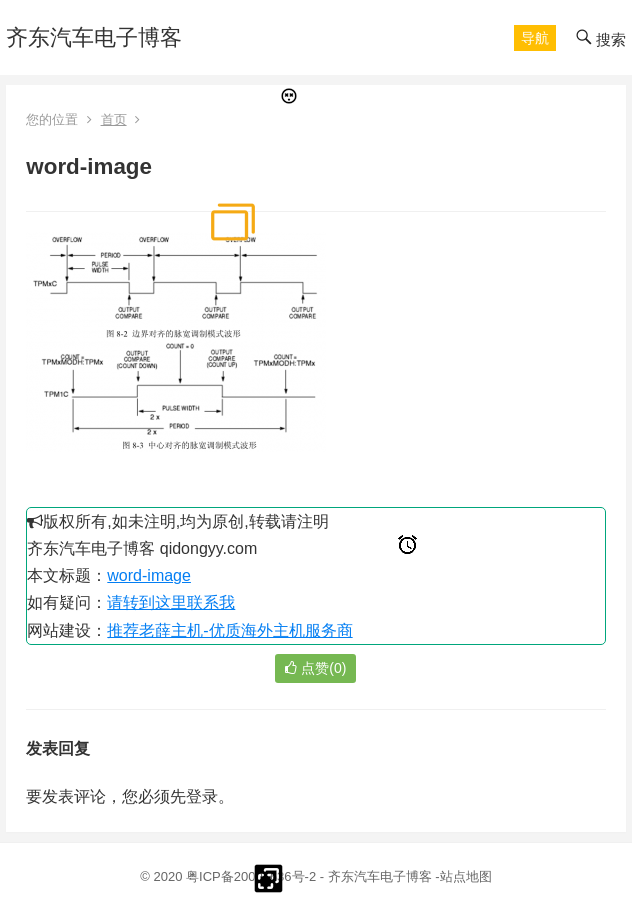  I want to click on set an alarm or timer, so click(407, 544).